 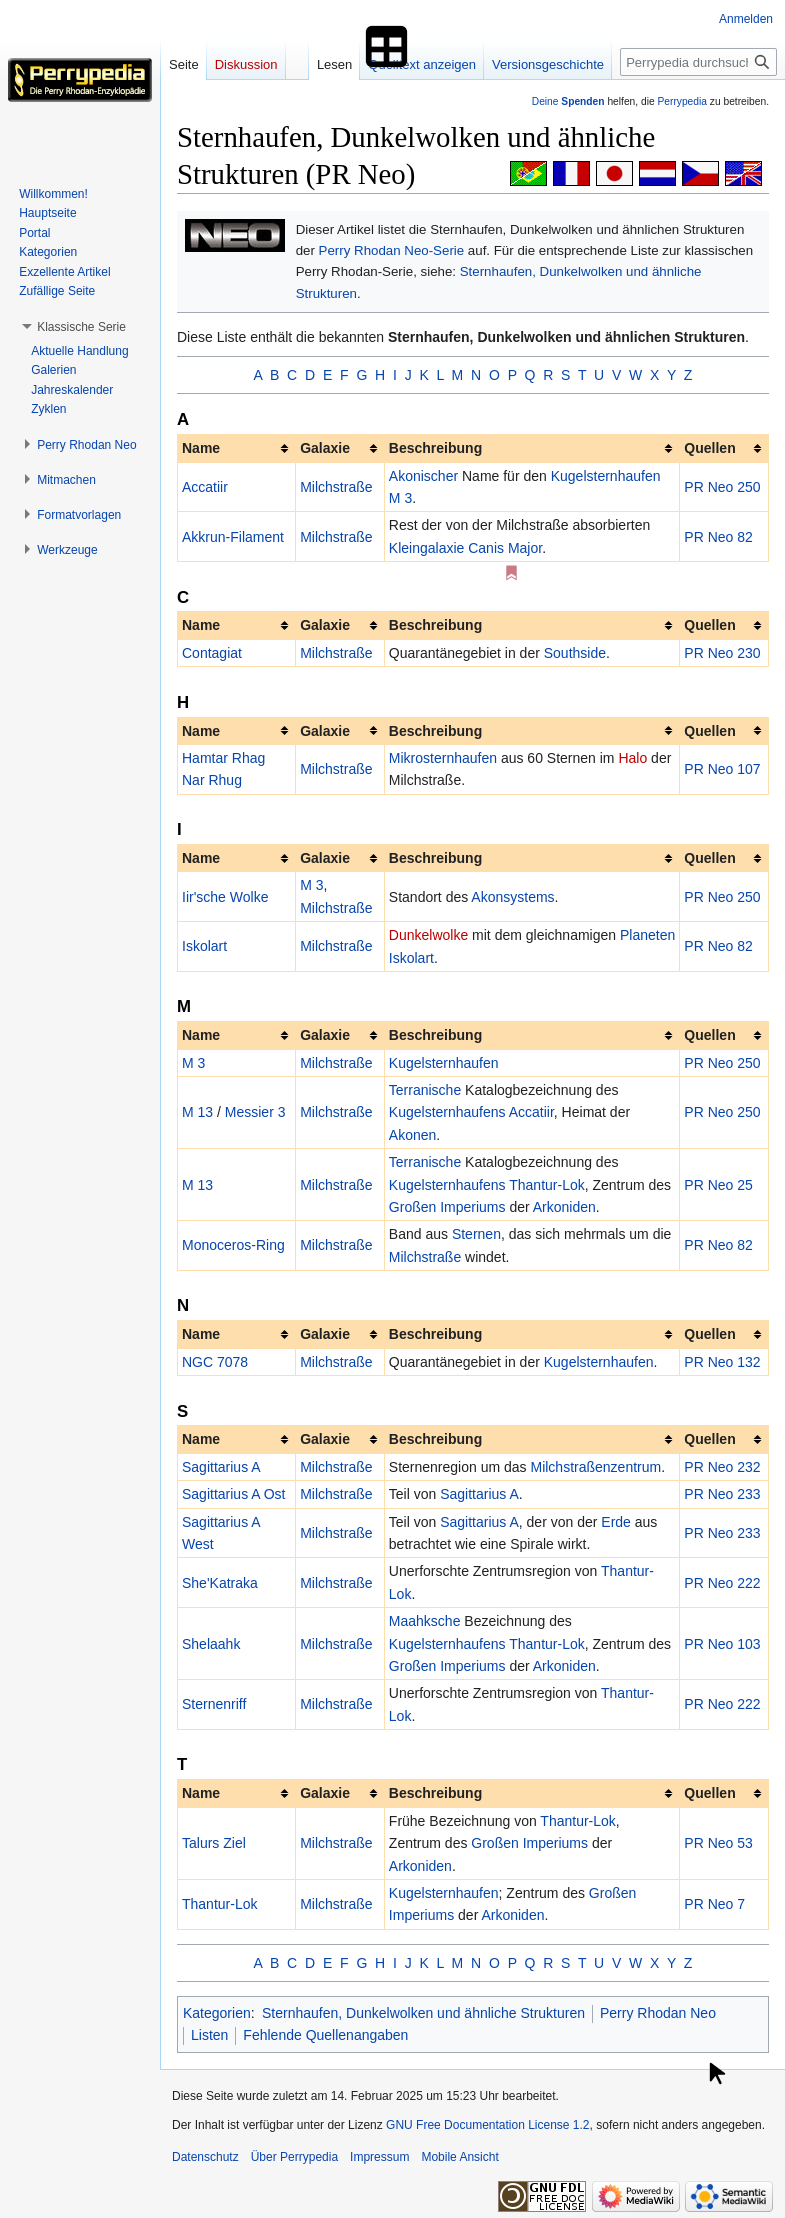 I want to click on cursor or pointer indicator, so click(x=716, y=2073).